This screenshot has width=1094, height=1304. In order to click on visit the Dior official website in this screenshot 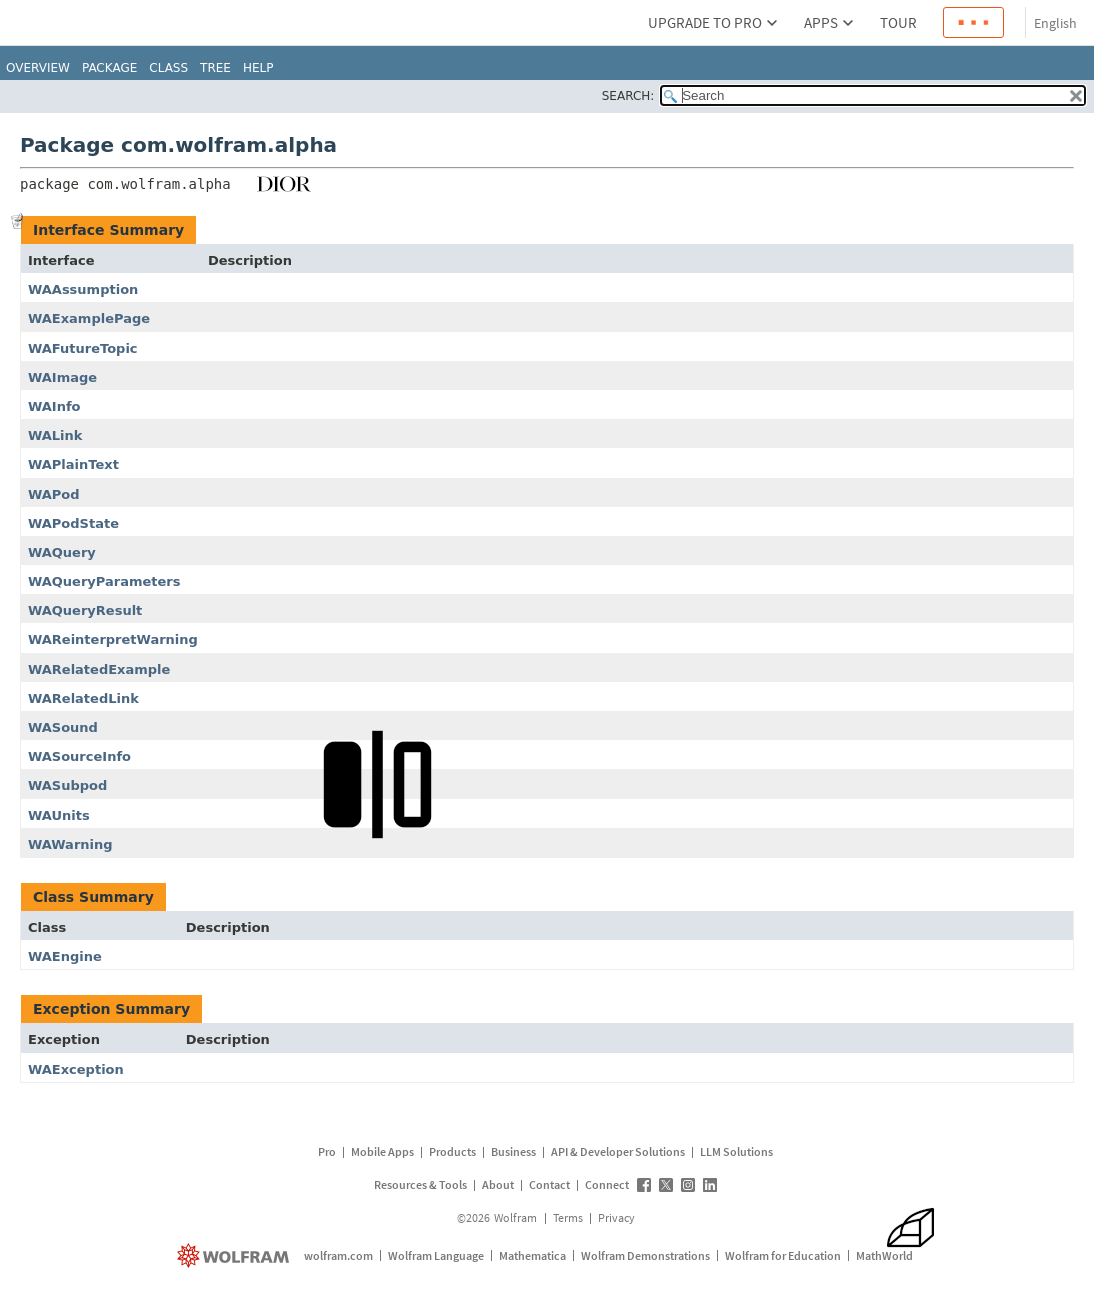, I will do `click(284, 184)`.